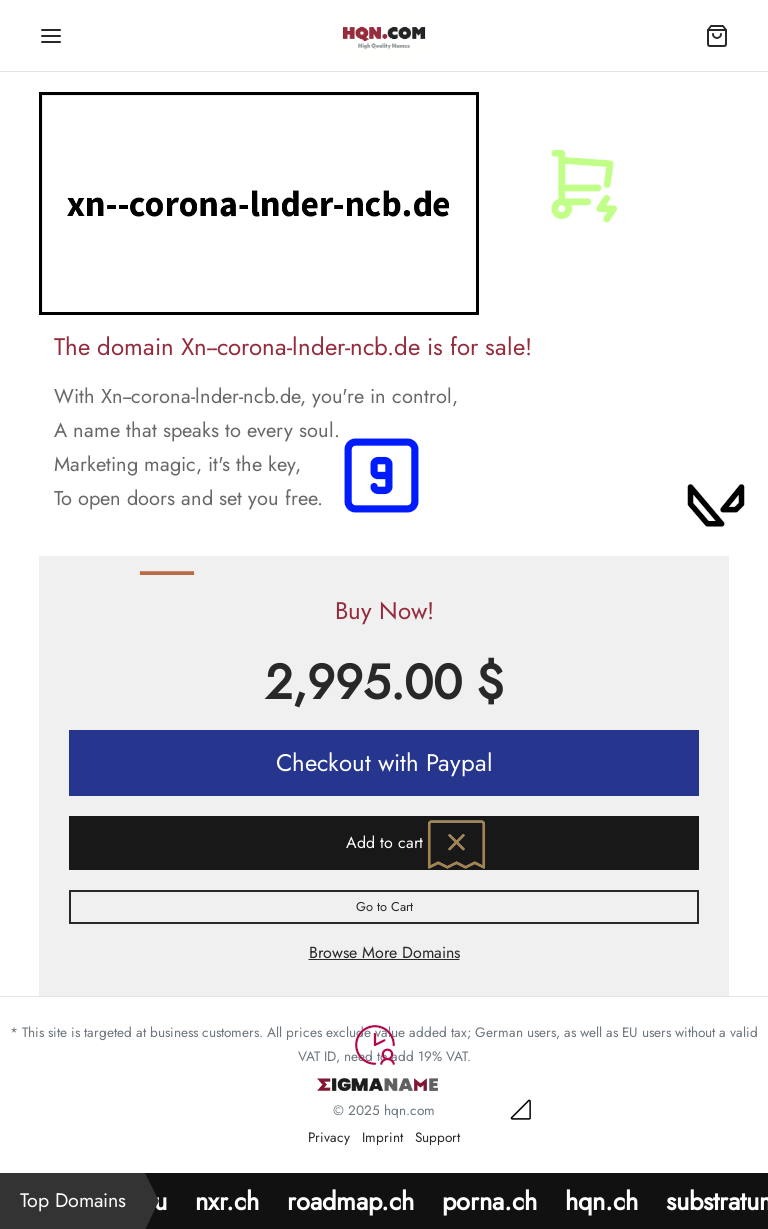 Image resolution: width=768 pixels, height=1229 pixels. Describe the element at coordinates (456, 844) in the screenshot. I see `cancel or void a receipt` at that location.